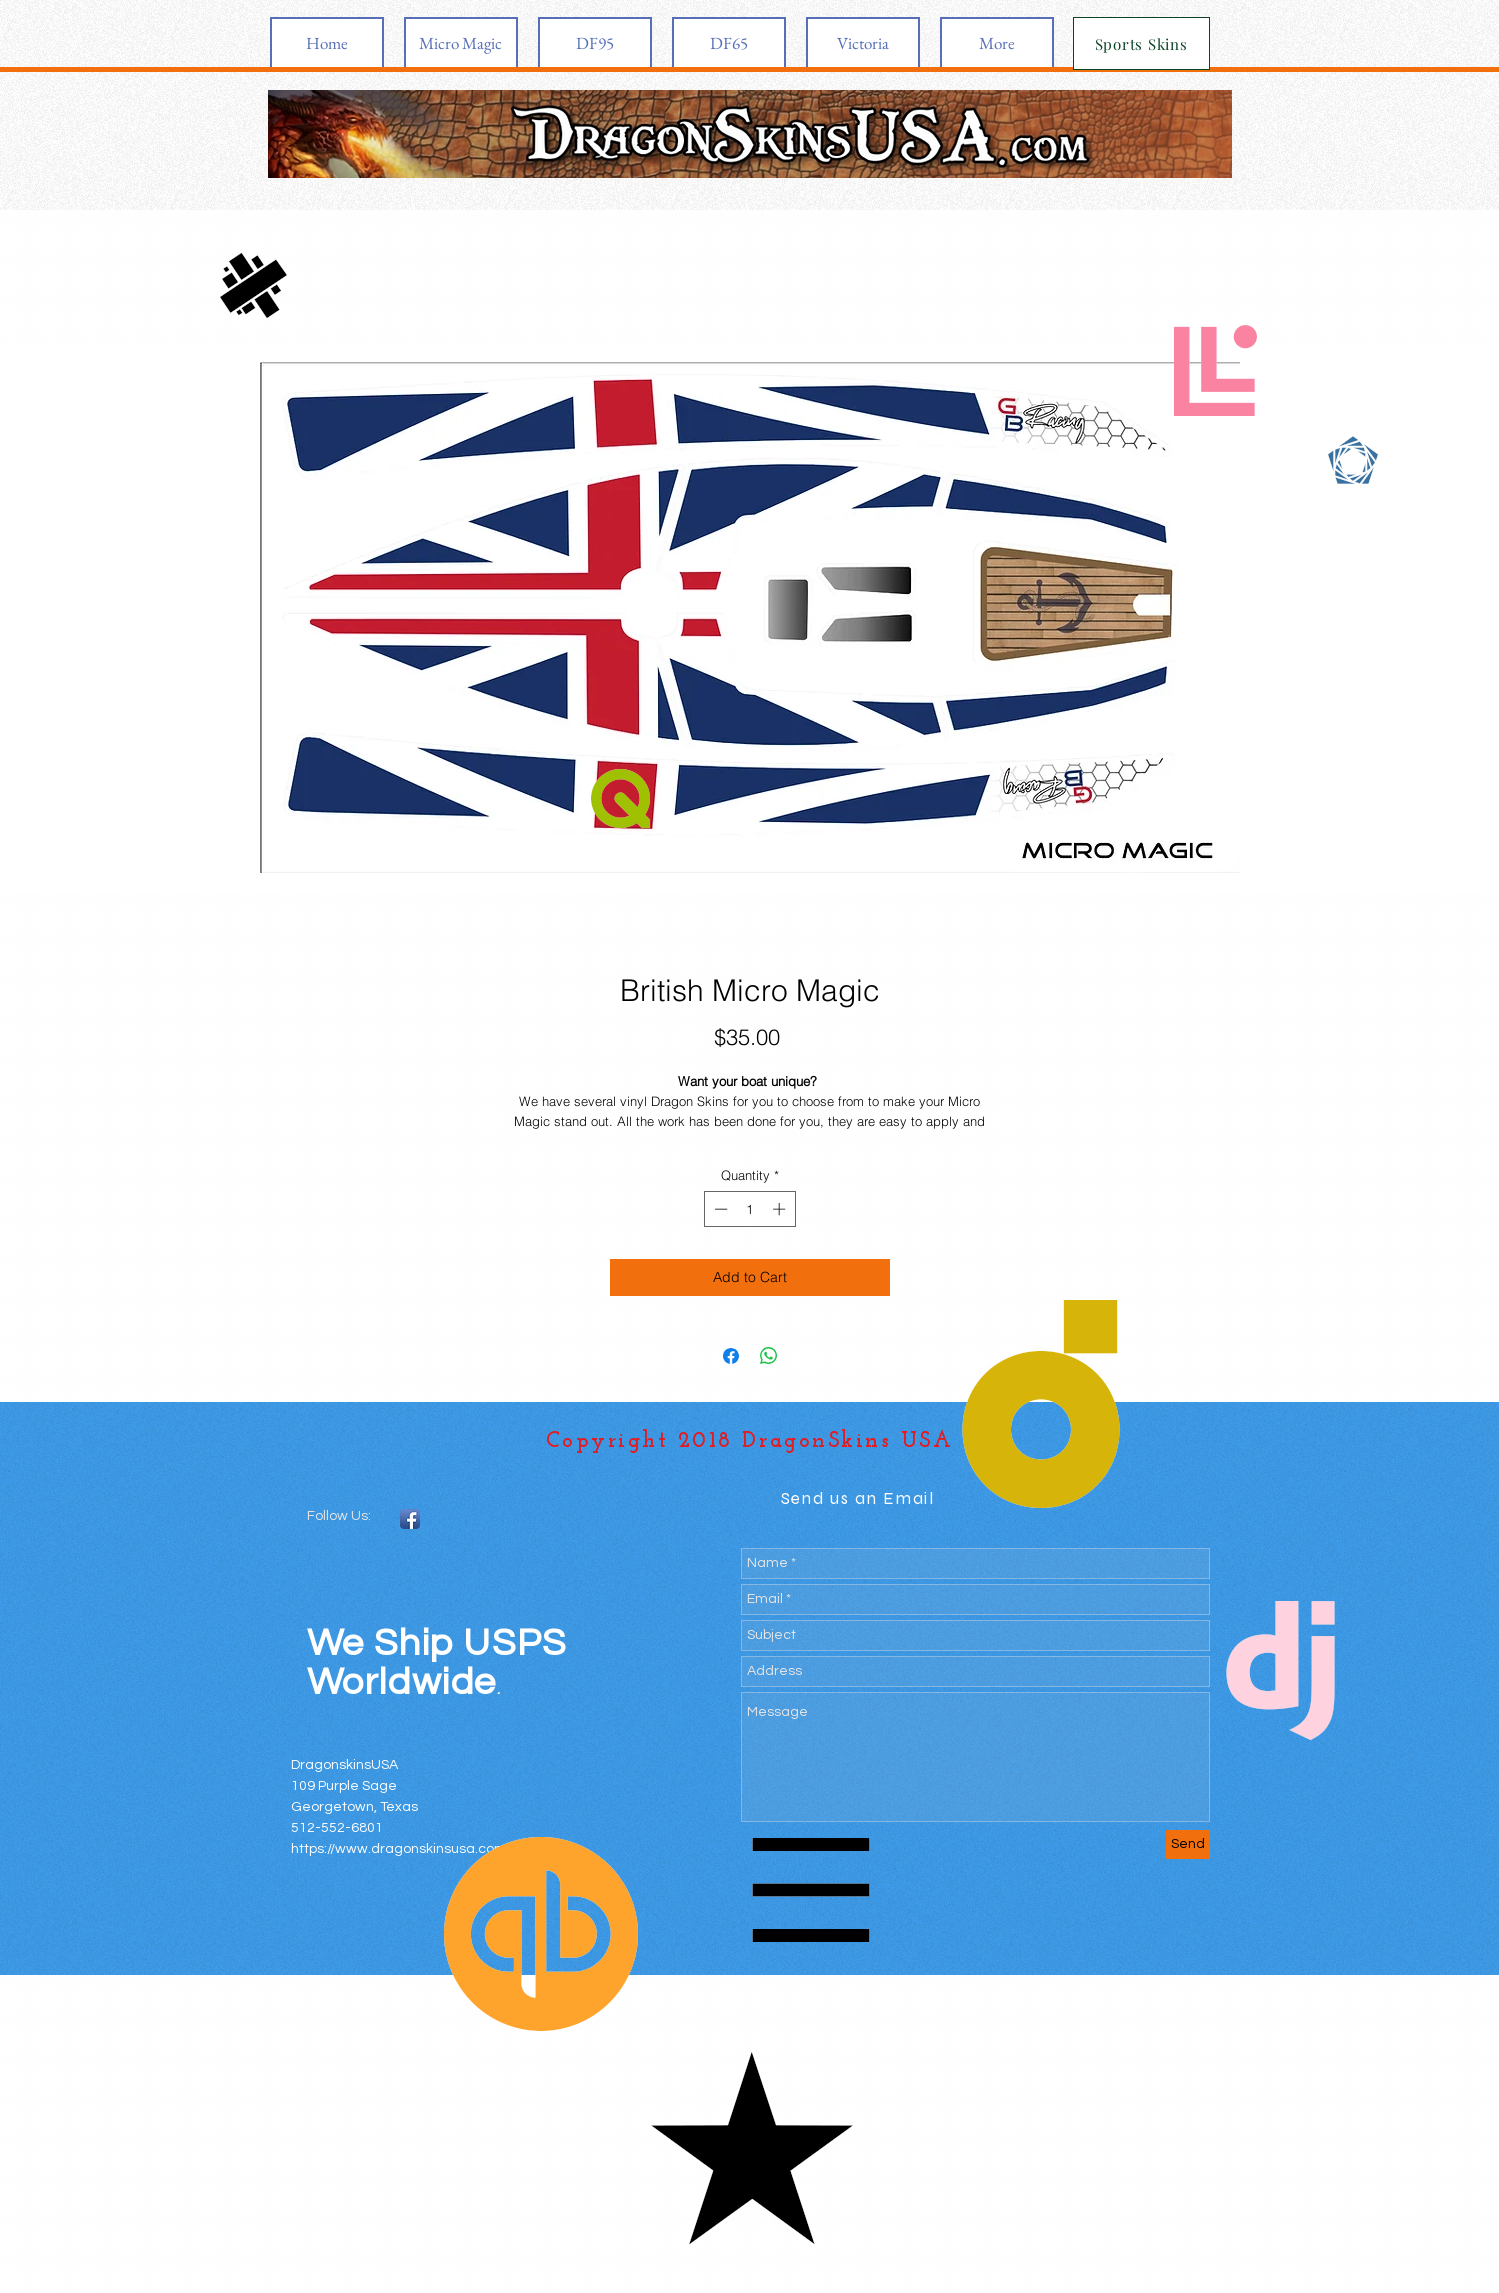 The height and width of the screenshot is (2293, 1499). Describe the element at coordinates (1215, 370) in the screenshot. I see `linksys brand logo` at that location.